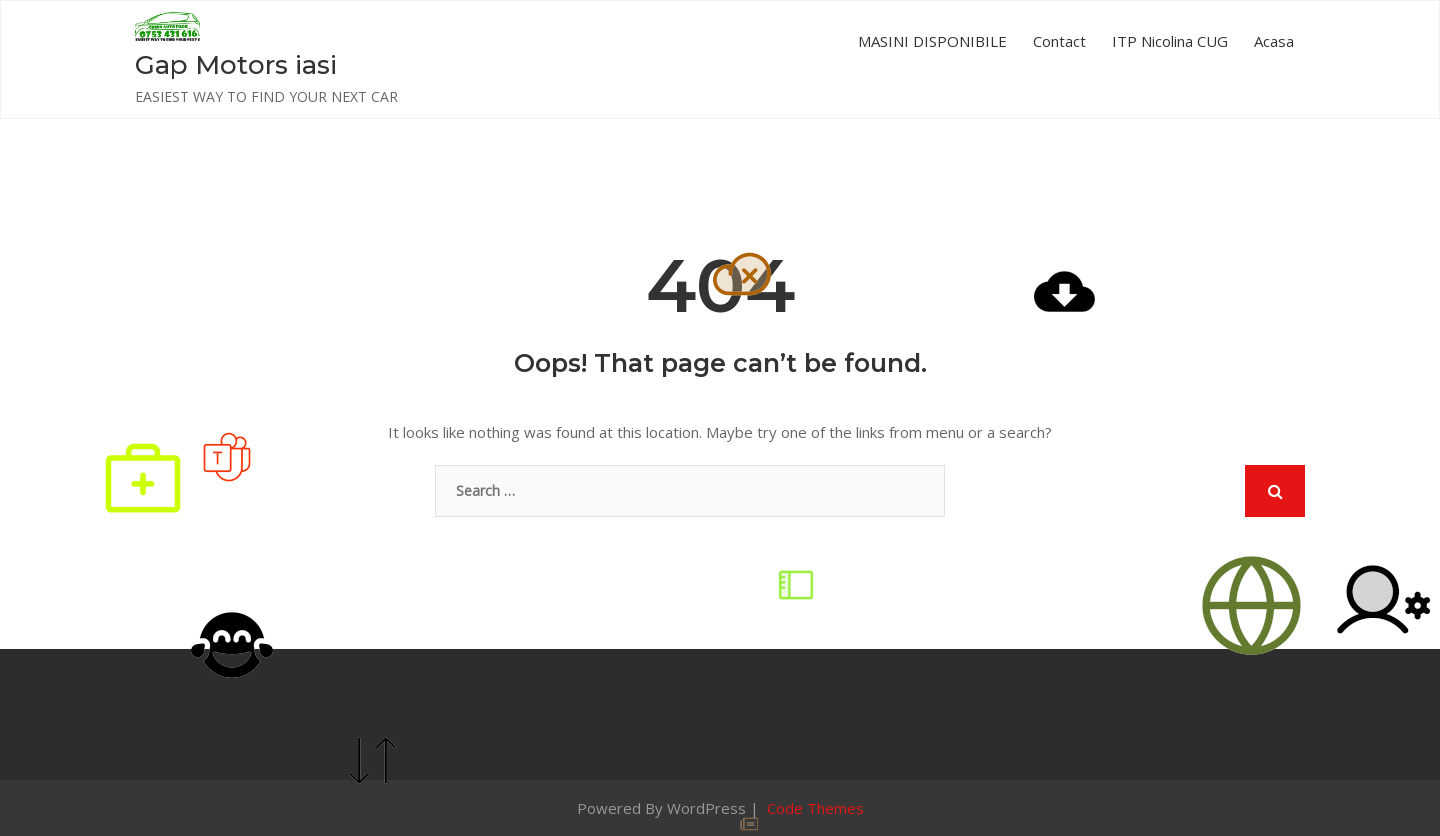 The width and height of the screenshot is (1440, 836). I want to click on access health or medical resources, so click(143, 481).